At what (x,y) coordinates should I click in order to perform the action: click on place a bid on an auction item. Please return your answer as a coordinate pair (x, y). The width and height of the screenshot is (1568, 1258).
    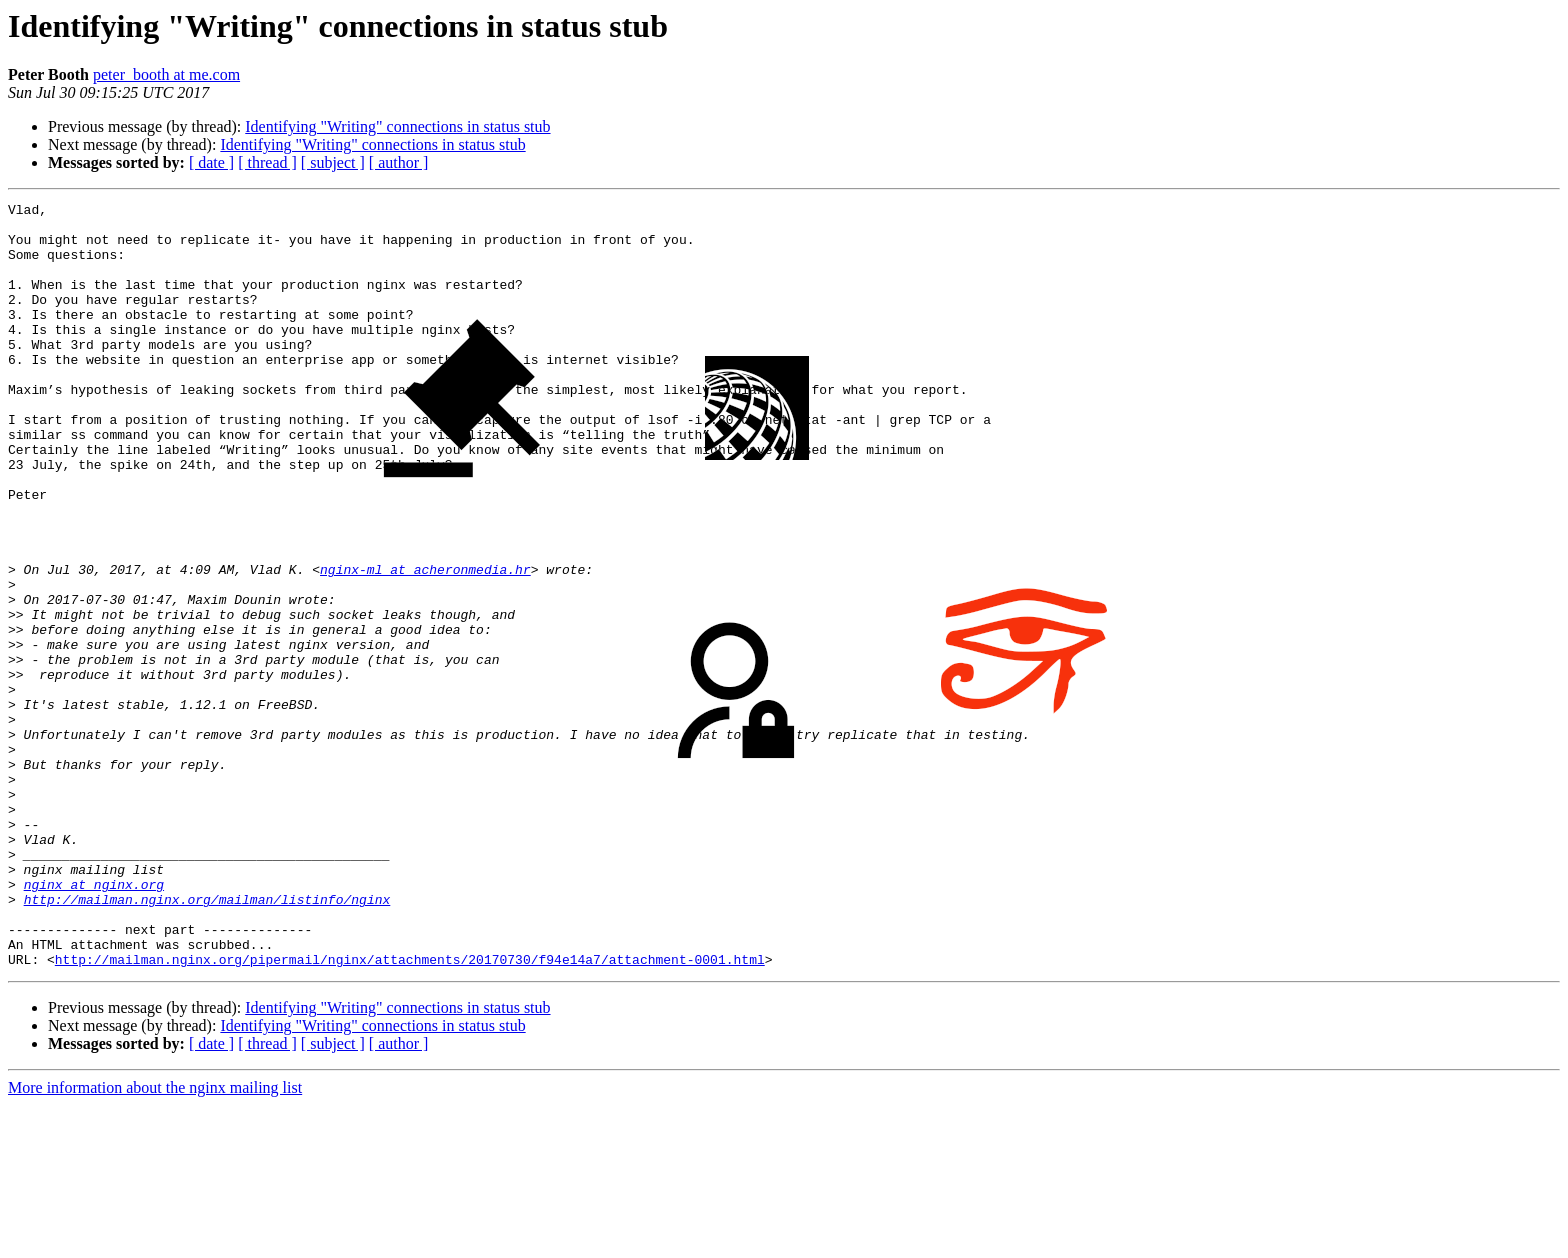
    Looking at the image, I should click on (458, 403).